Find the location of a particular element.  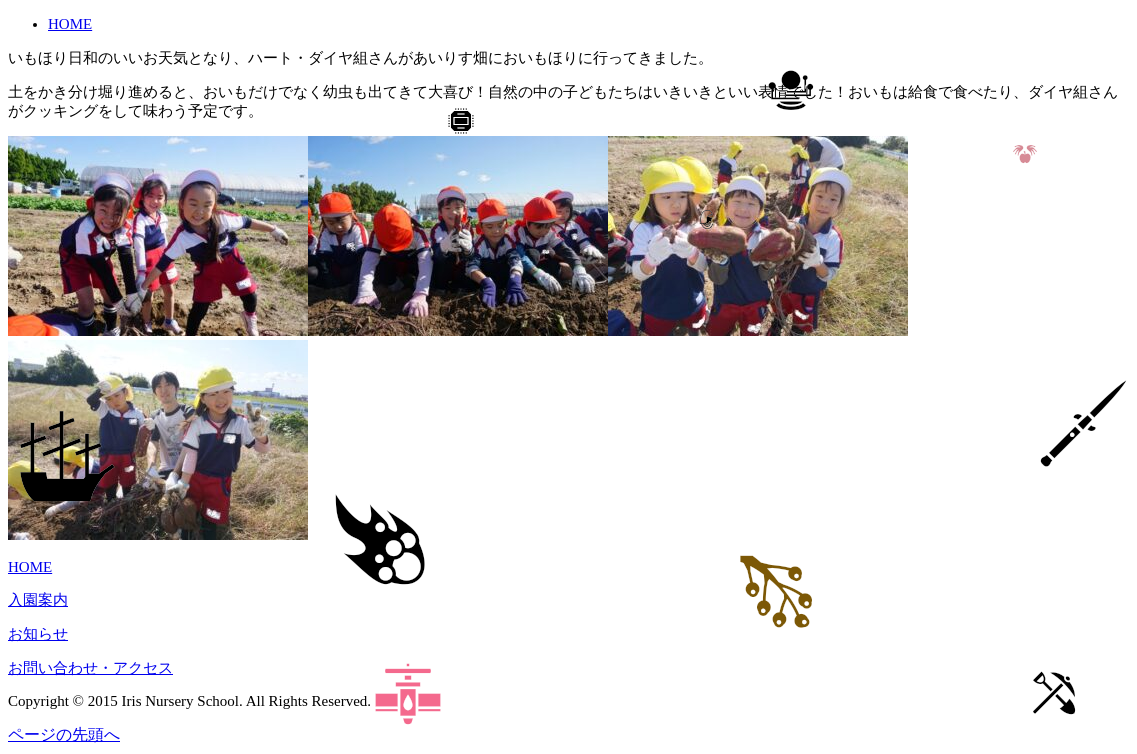

adjust water or gas flow settings is located at coordinates (408, 694).